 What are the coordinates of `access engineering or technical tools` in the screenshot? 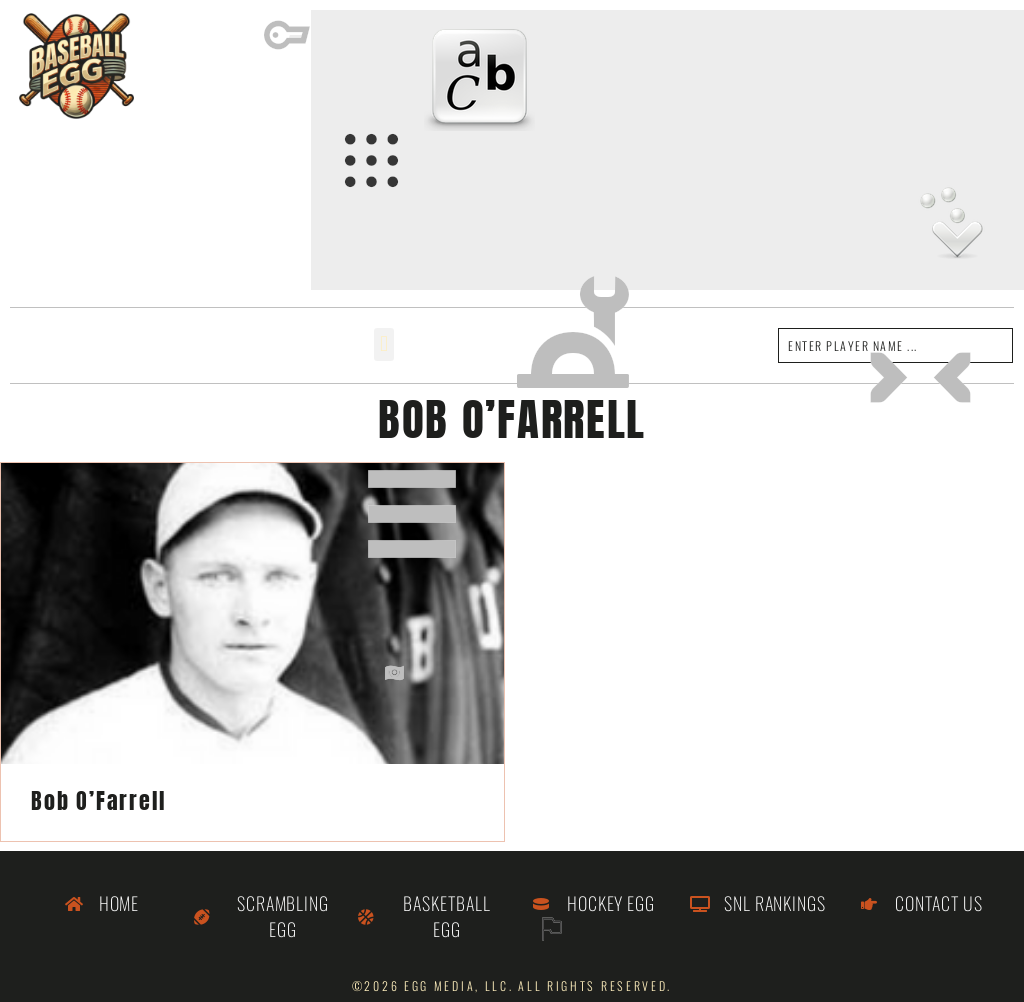 It's located at (573, 332).